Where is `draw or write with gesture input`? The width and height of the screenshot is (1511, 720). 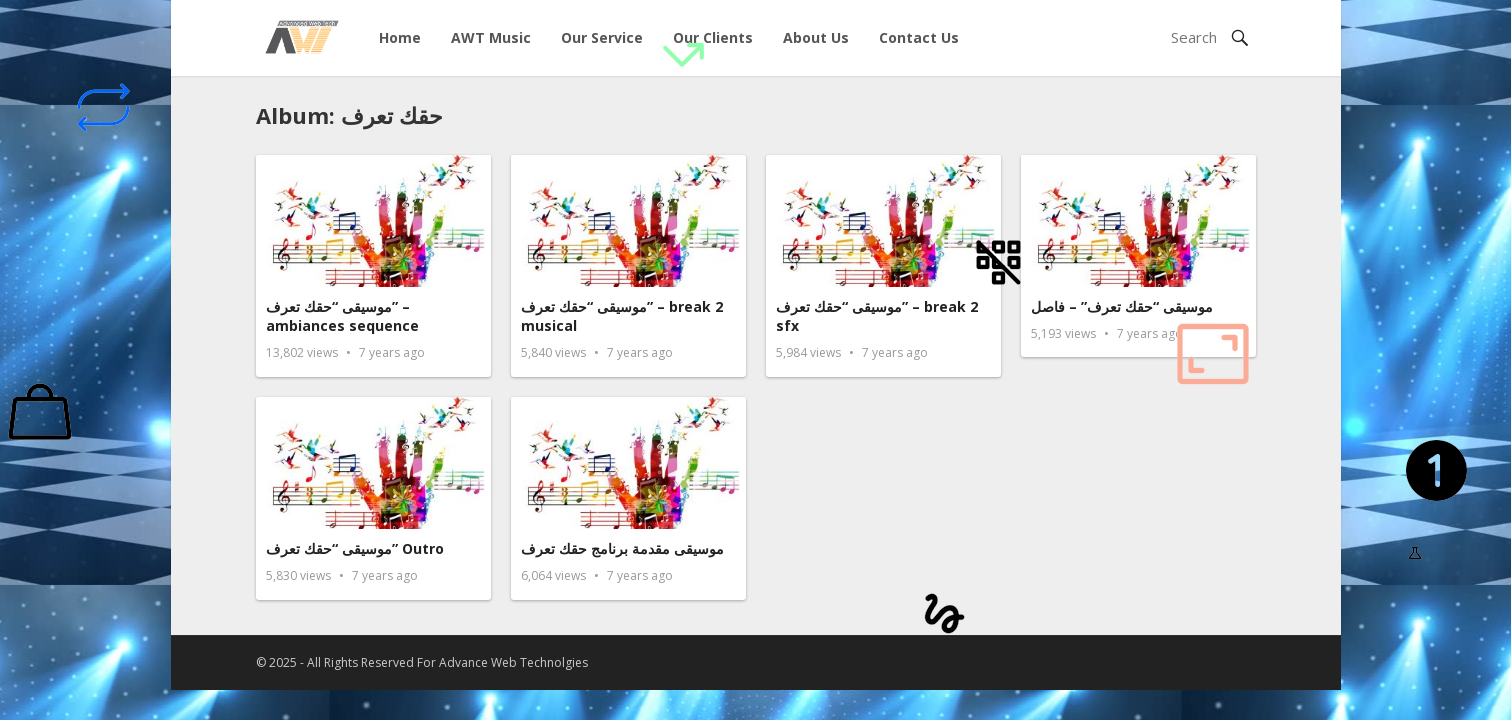 draw or write with gesture input is located at coordinates (944, 613).